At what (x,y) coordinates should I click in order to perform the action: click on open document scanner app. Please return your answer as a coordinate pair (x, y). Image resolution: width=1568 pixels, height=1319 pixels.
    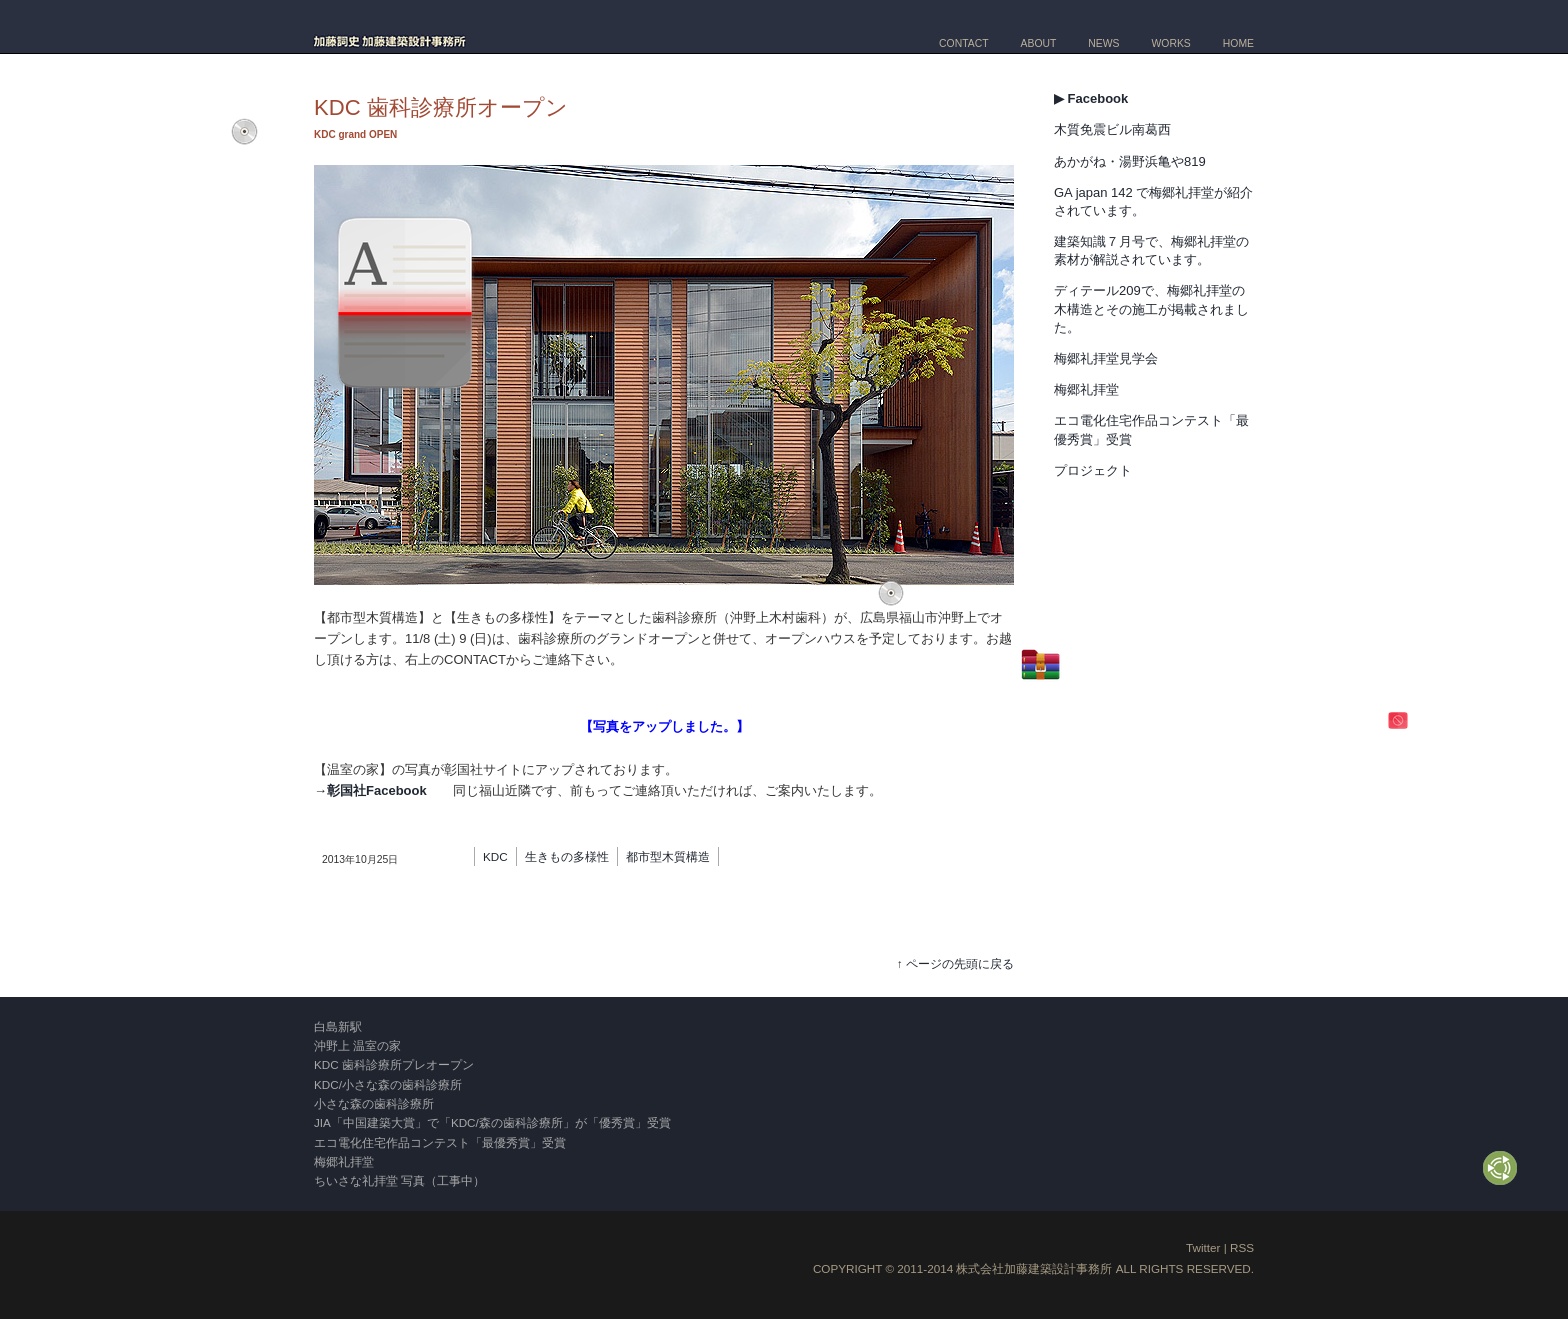
    Looking at the image, I should click on (405, 303).